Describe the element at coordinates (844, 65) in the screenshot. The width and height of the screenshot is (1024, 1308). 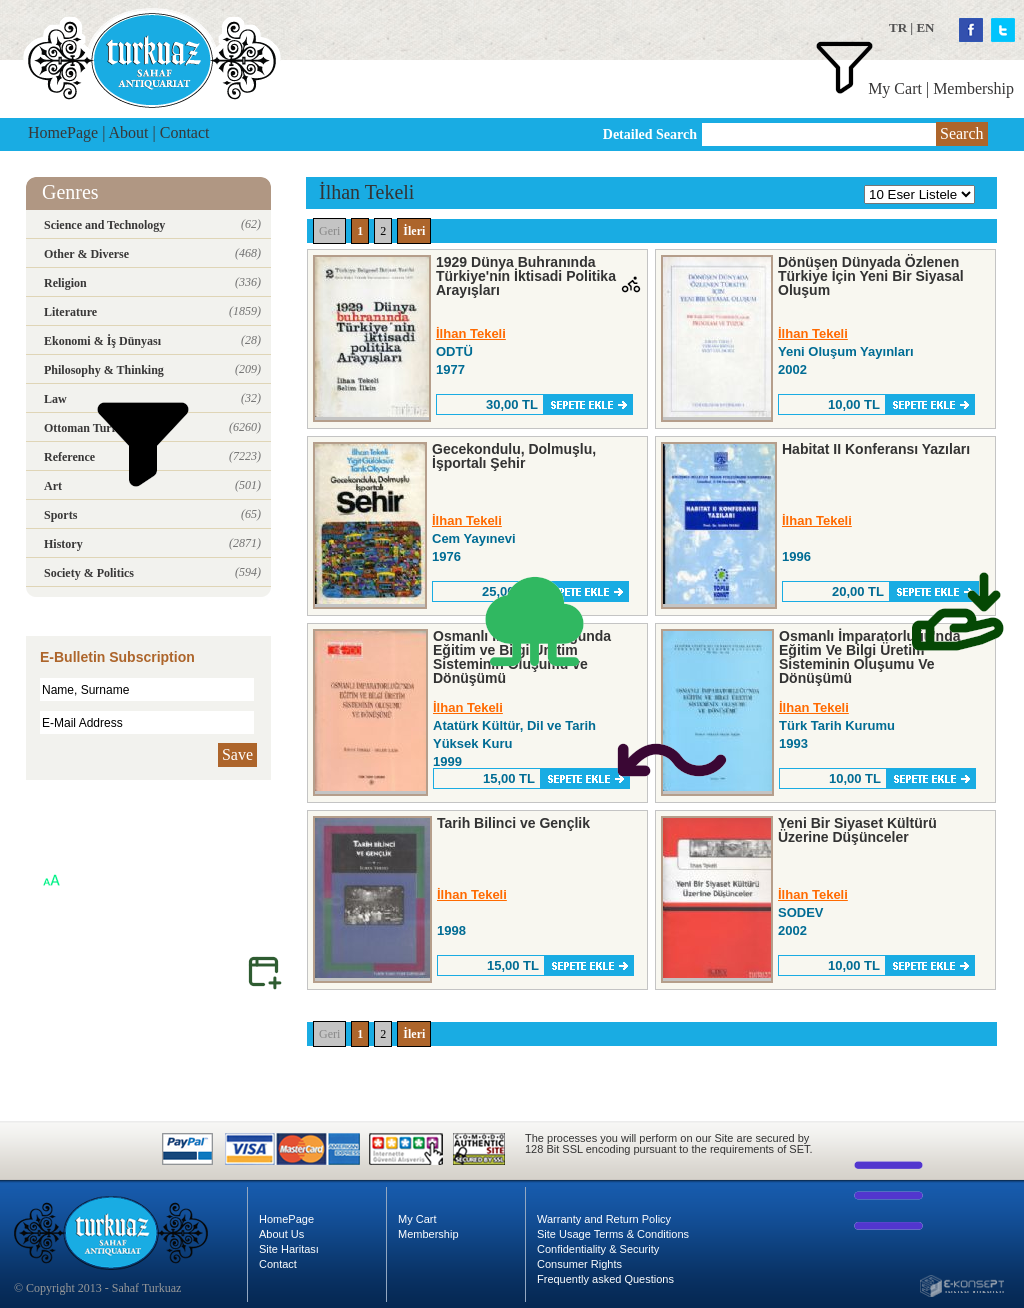
I see `filter or sort content` at that location.